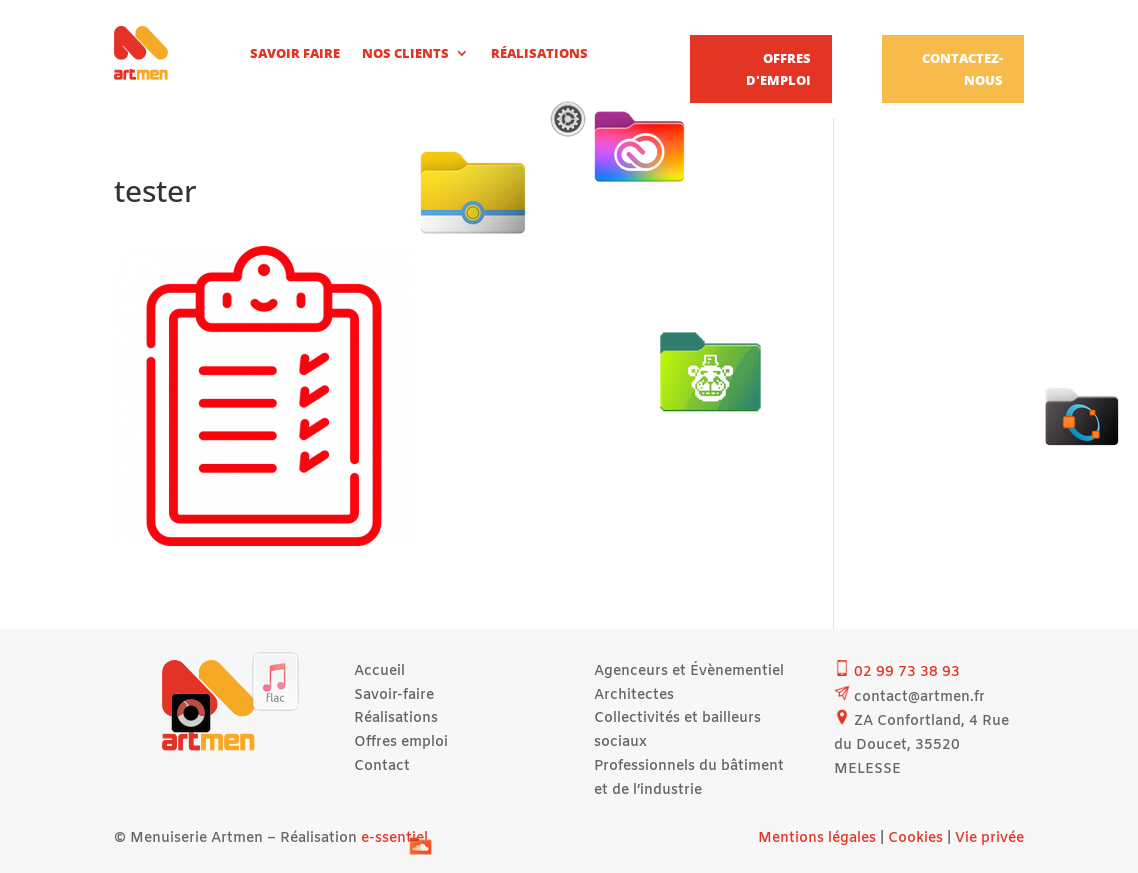 This screenshot has width=1138, height=873. Describe the element at coordinates (472, 195) in the screenshot. I see `folder containing pokémon park ball game files` at that location.